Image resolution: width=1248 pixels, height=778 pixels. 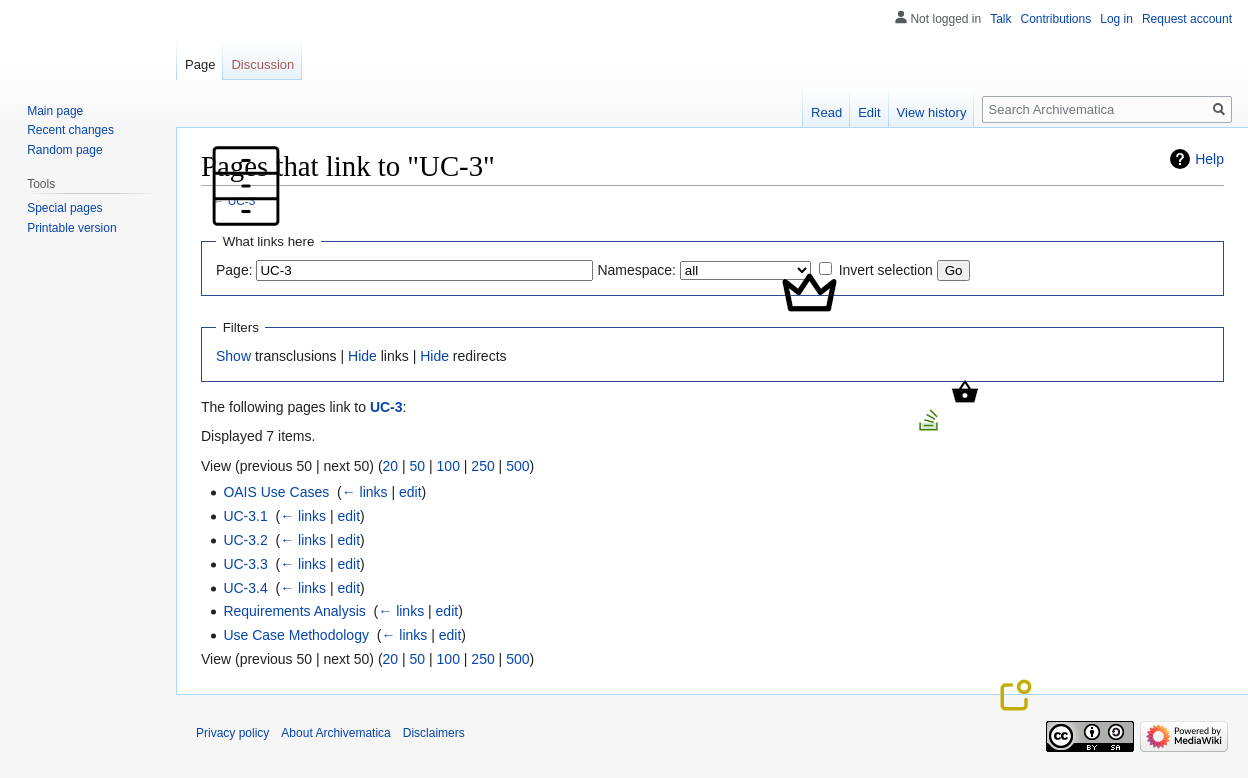 I want to click on browse furniture or home decor items, so click(x=246, y=186).